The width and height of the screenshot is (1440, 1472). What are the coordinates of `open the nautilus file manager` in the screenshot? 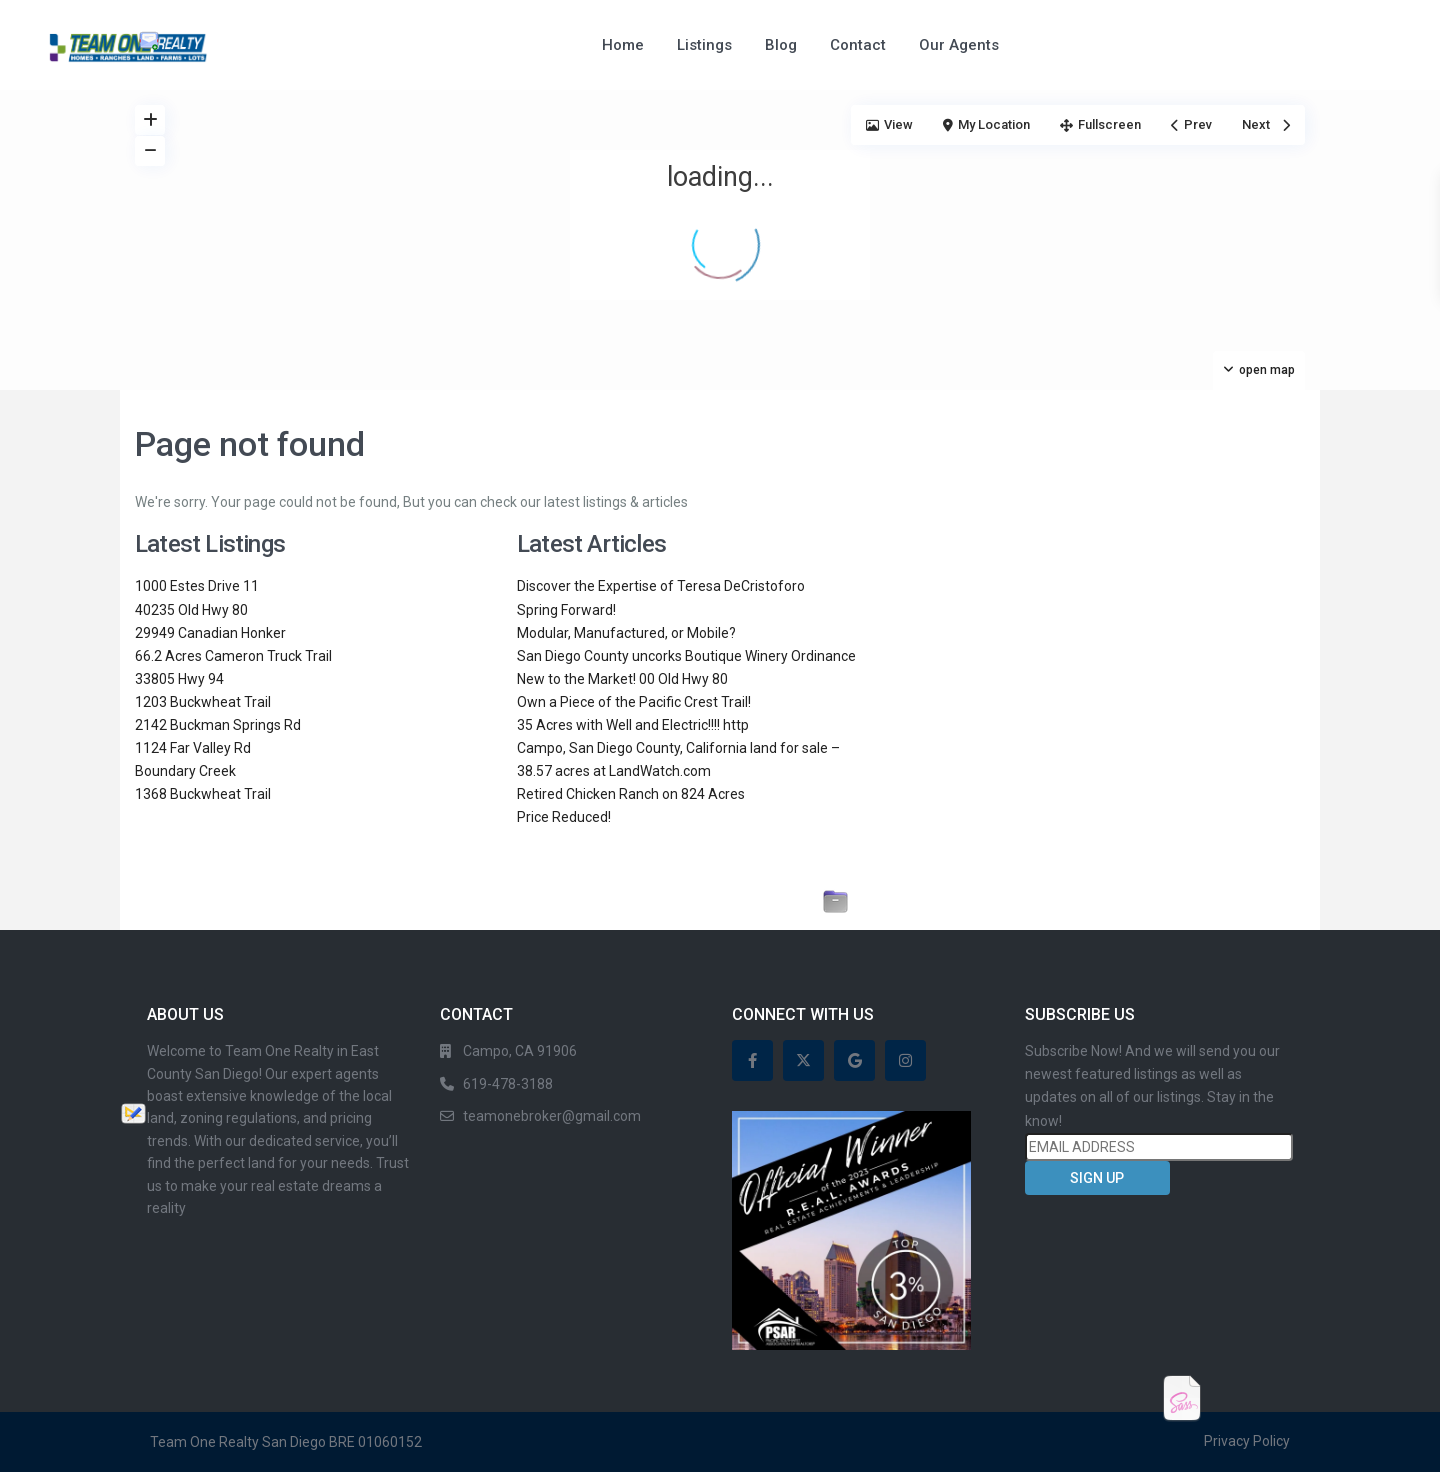 It's located at (835, 901).